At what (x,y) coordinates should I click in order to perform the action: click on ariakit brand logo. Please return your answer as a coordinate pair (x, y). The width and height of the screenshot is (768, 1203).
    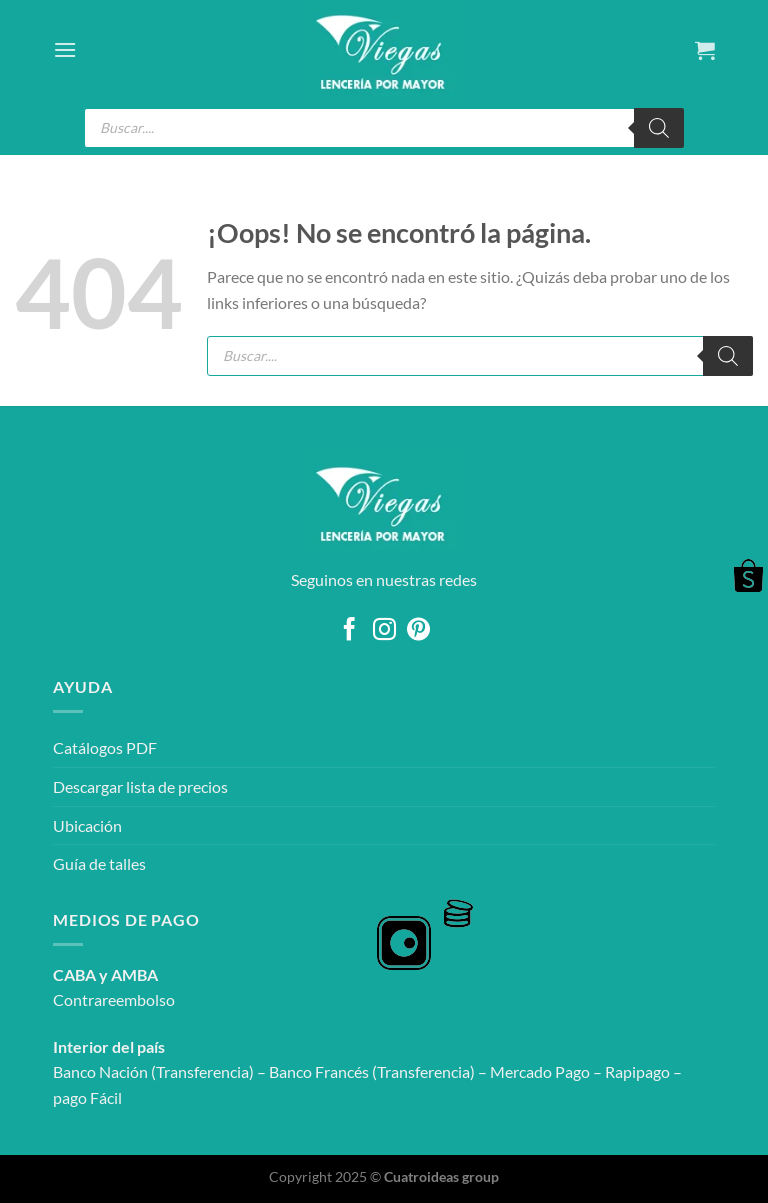
    Looking at the image, I should click on (404, 943).